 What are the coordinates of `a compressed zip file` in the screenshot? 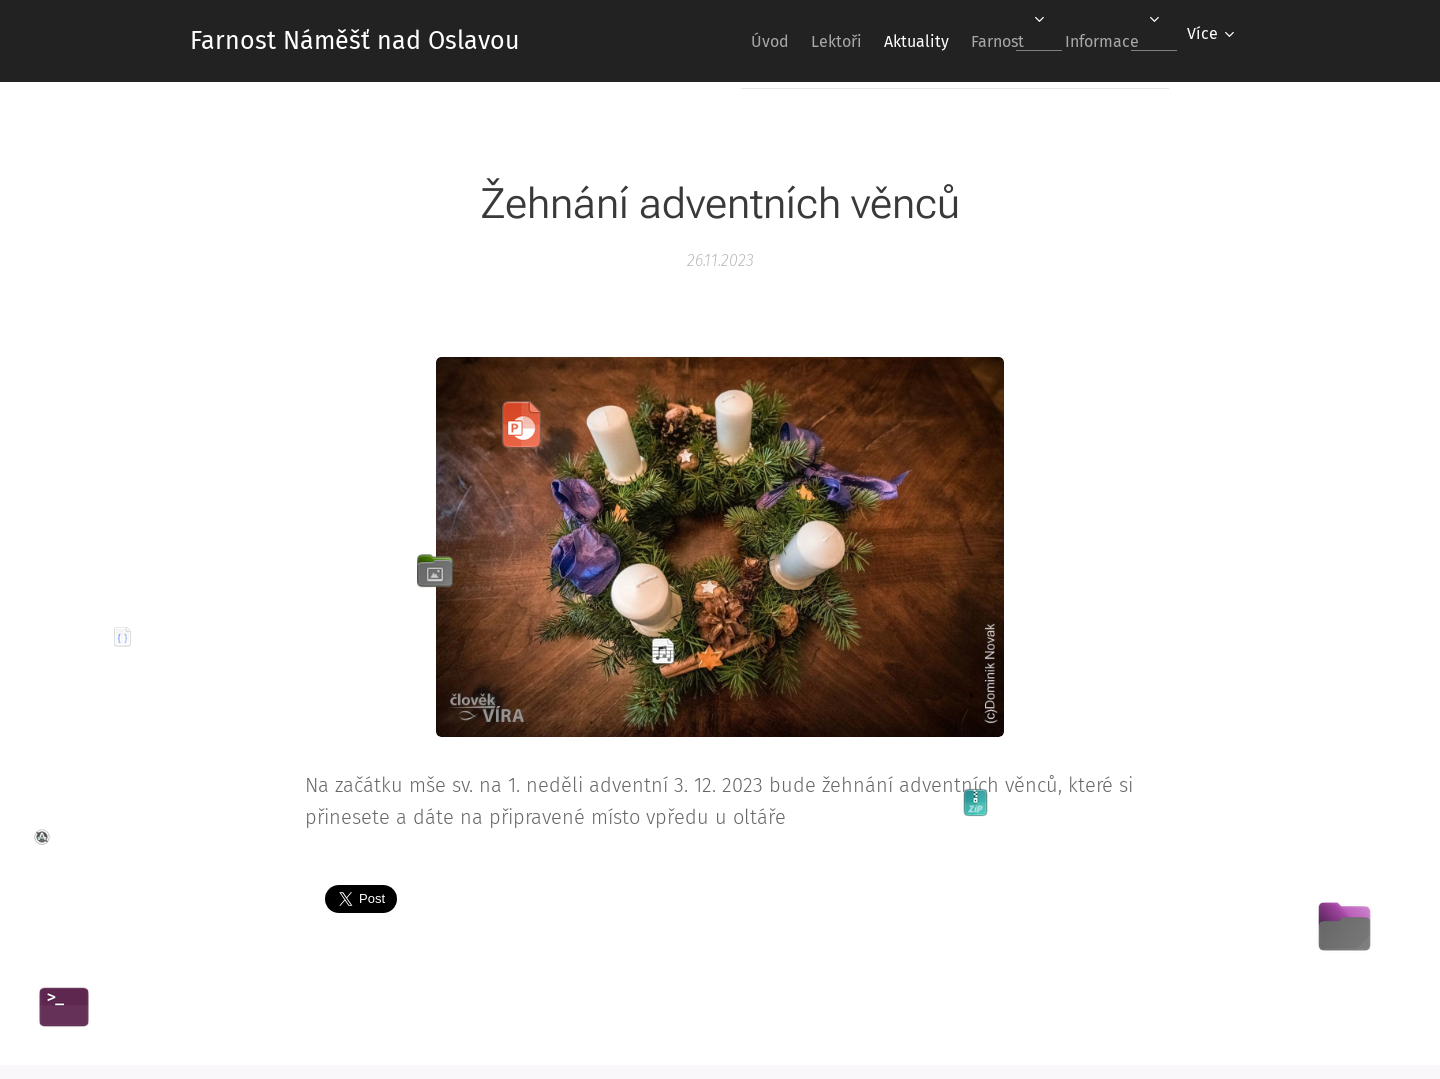 It's located at (975, 802).